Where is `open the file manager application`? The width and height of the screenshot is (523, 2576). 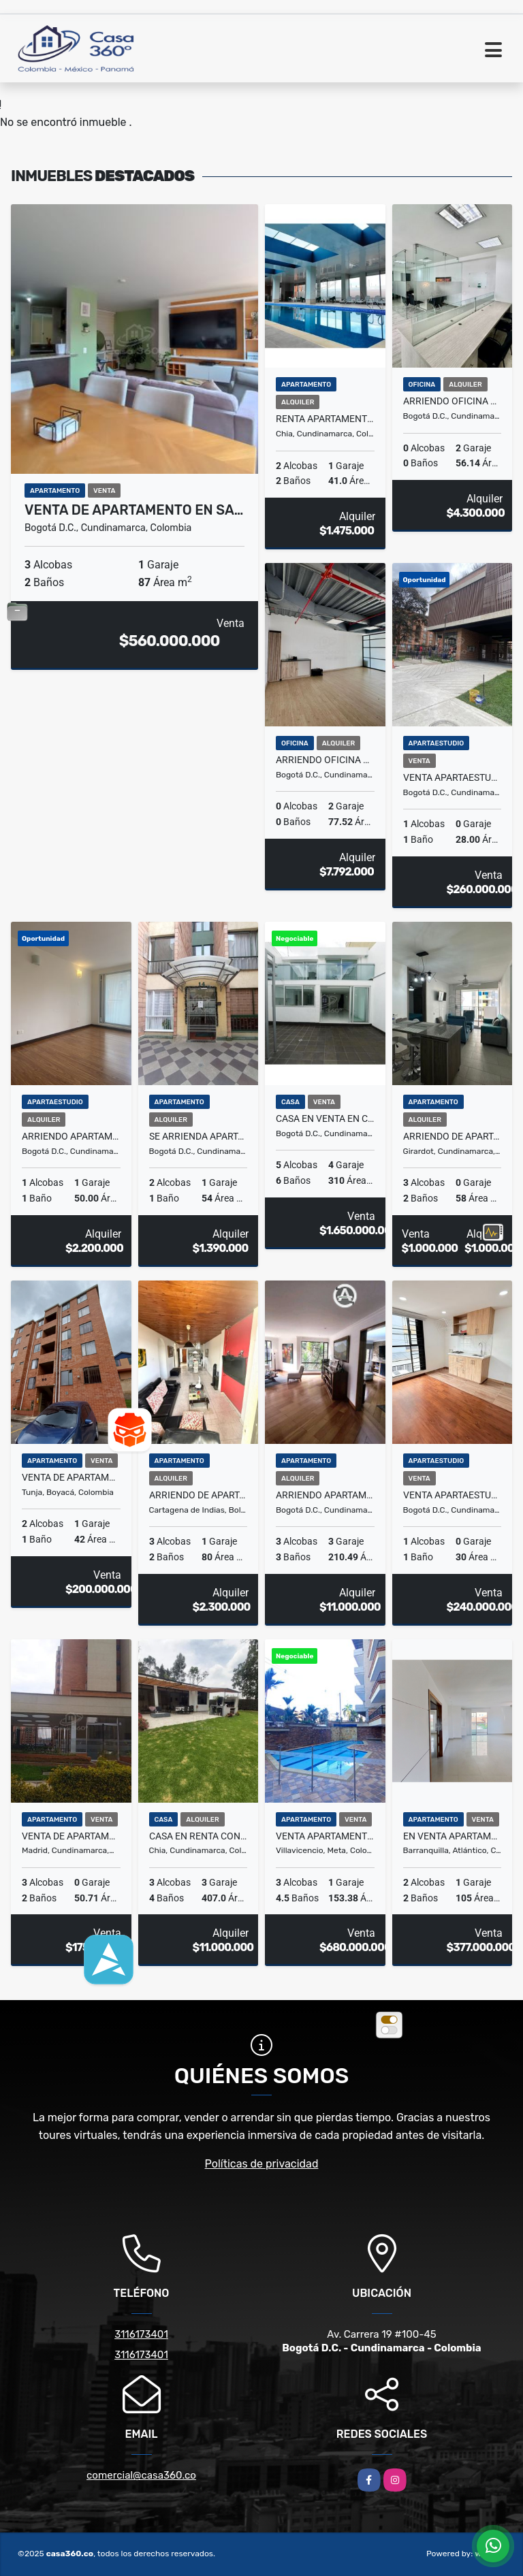
open the file manager application is located at coordinates (17, 611).